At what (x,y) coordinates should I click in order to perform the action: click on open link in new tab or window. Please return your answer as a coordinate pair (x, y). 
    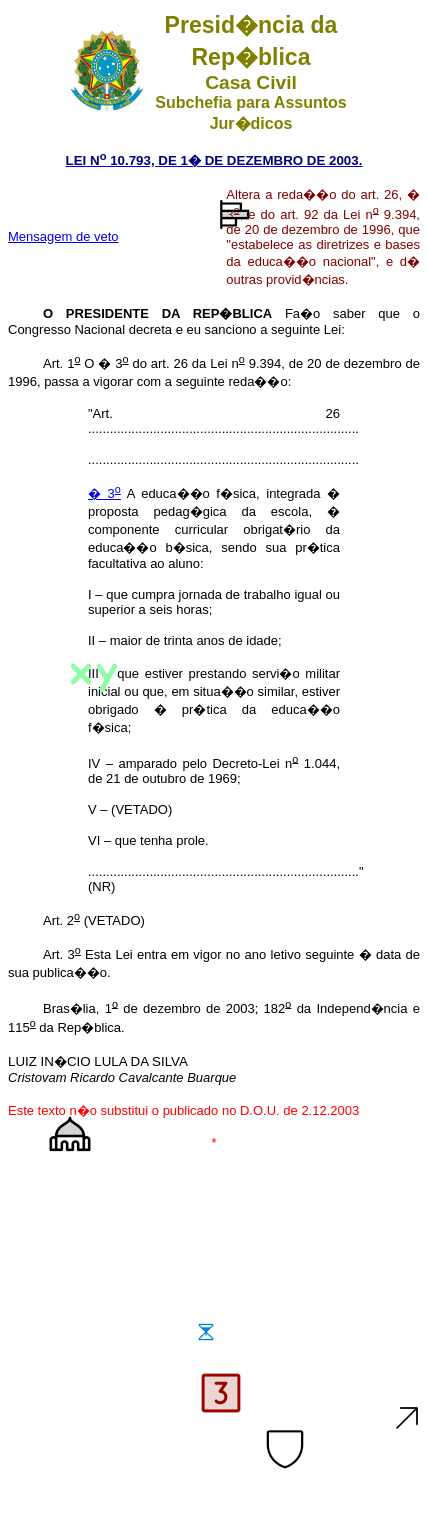
    Looking at the image, I should click on (407, 1418).